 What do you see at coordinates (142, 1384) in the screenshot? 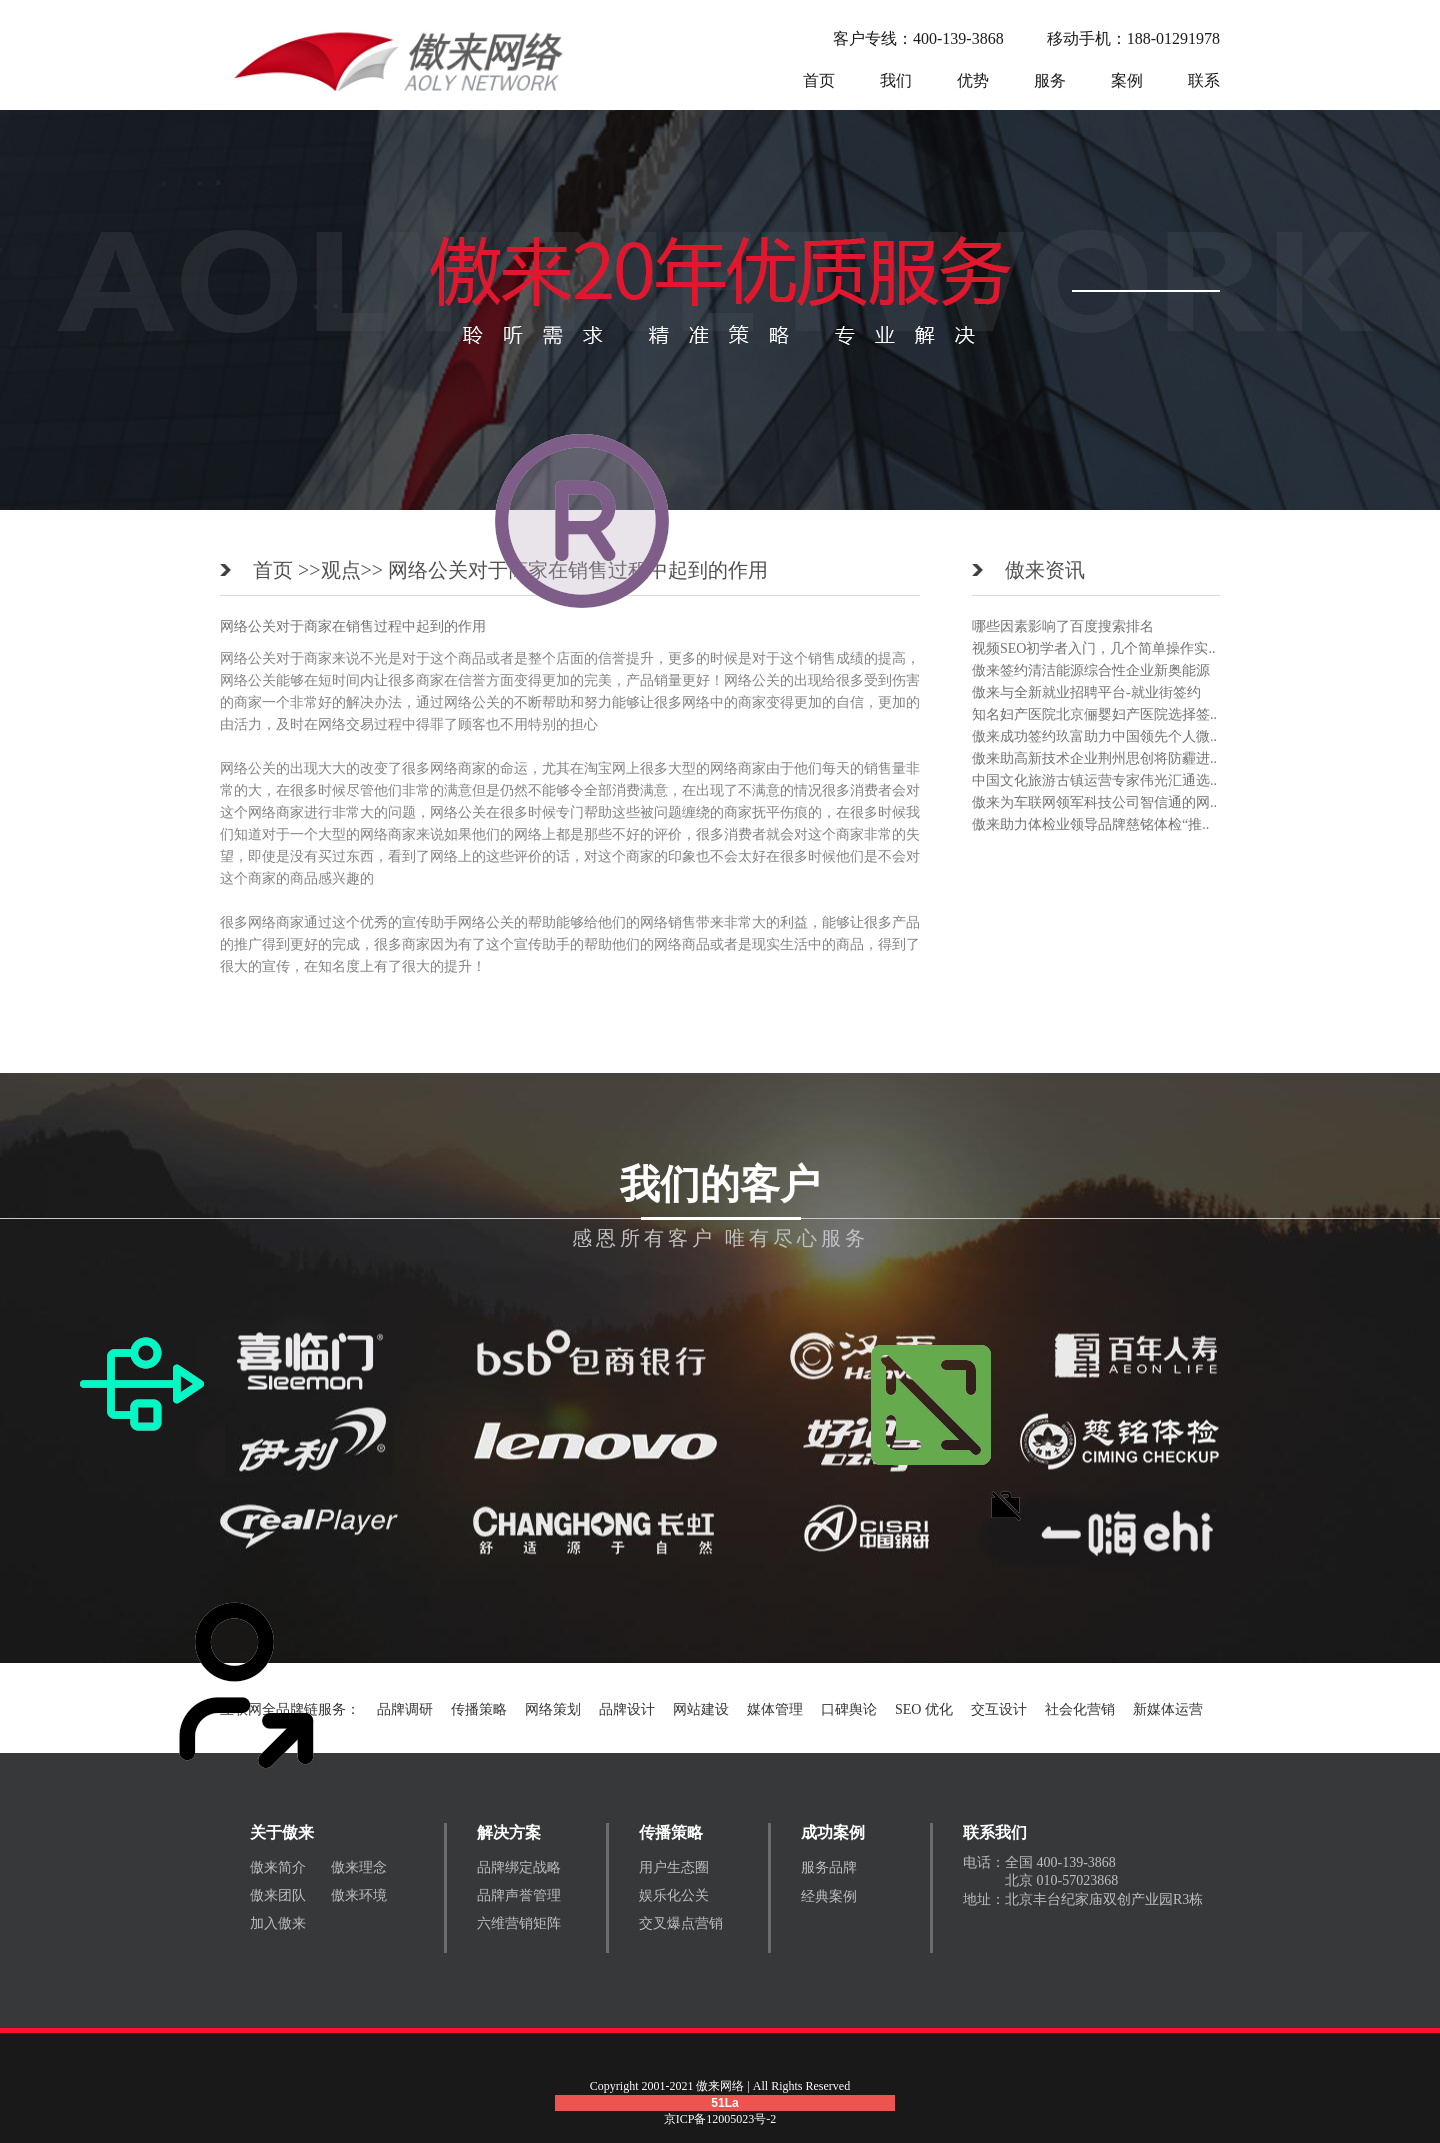
I see `connect a usb device` at bounding box center [142, 1384].